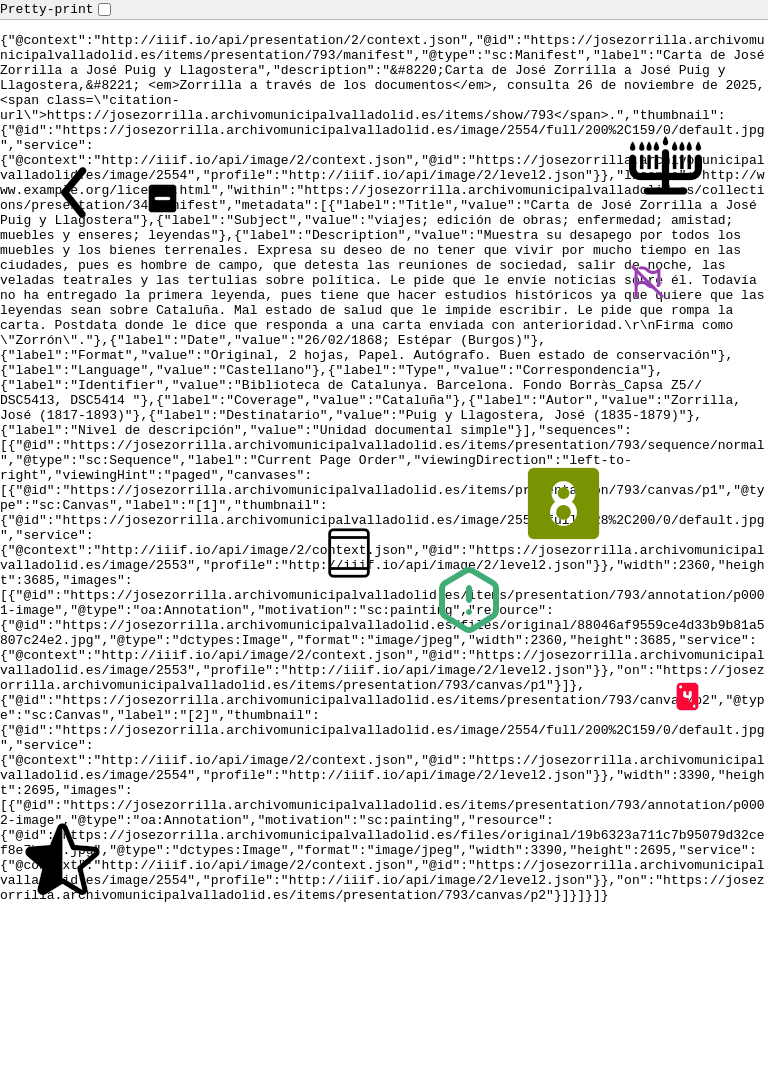  What do you see at coordinates (563, 503) in the screenshot?
I see `indicates item number eight in a list or sequence` at bounding box center [563, 503].